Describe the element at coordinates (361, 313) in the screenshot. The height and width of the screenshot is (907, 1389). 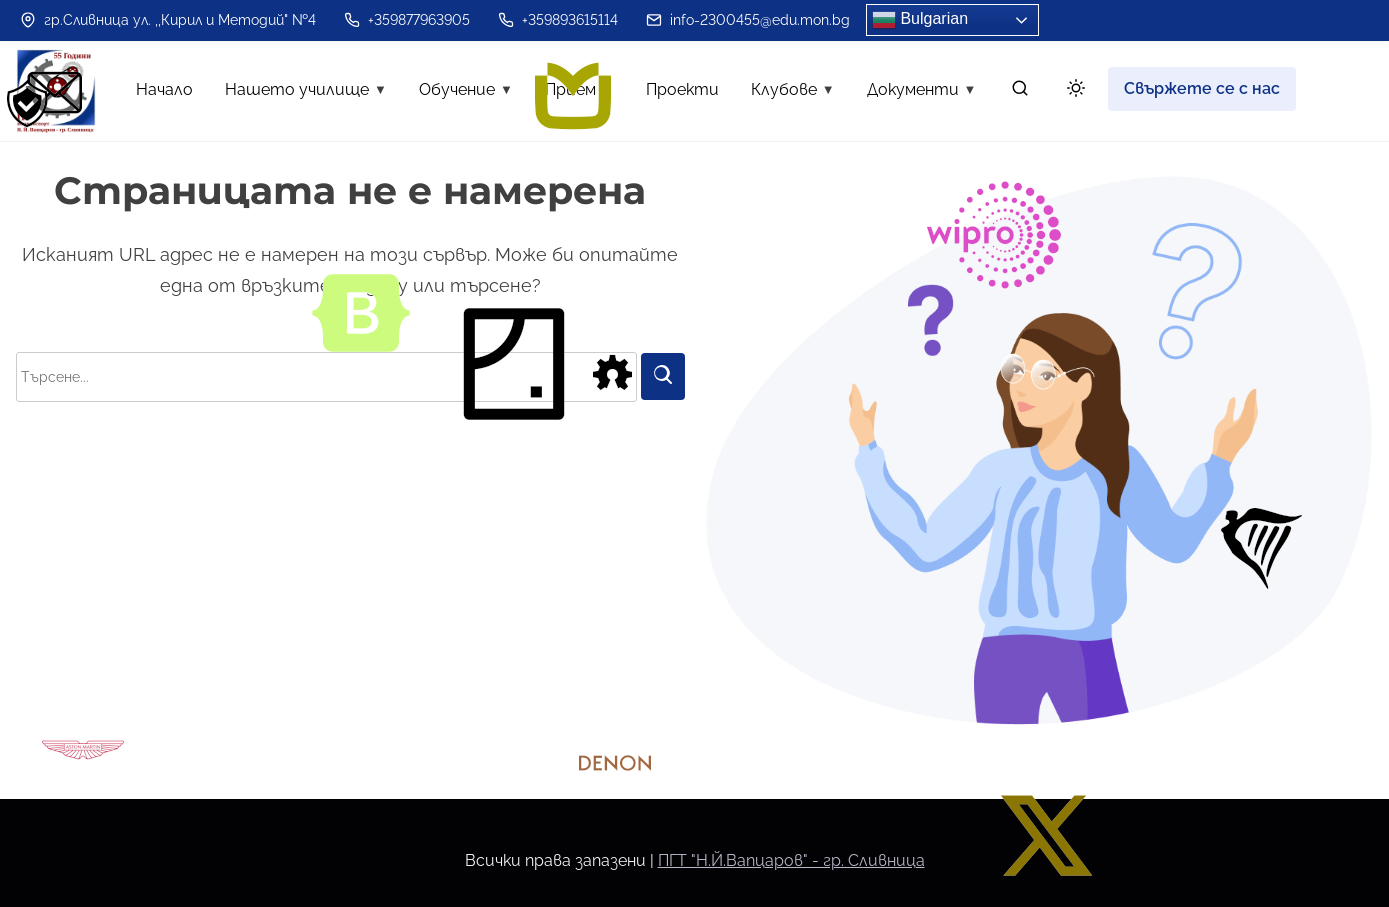
I see `bootstrap framework logo` at that location.